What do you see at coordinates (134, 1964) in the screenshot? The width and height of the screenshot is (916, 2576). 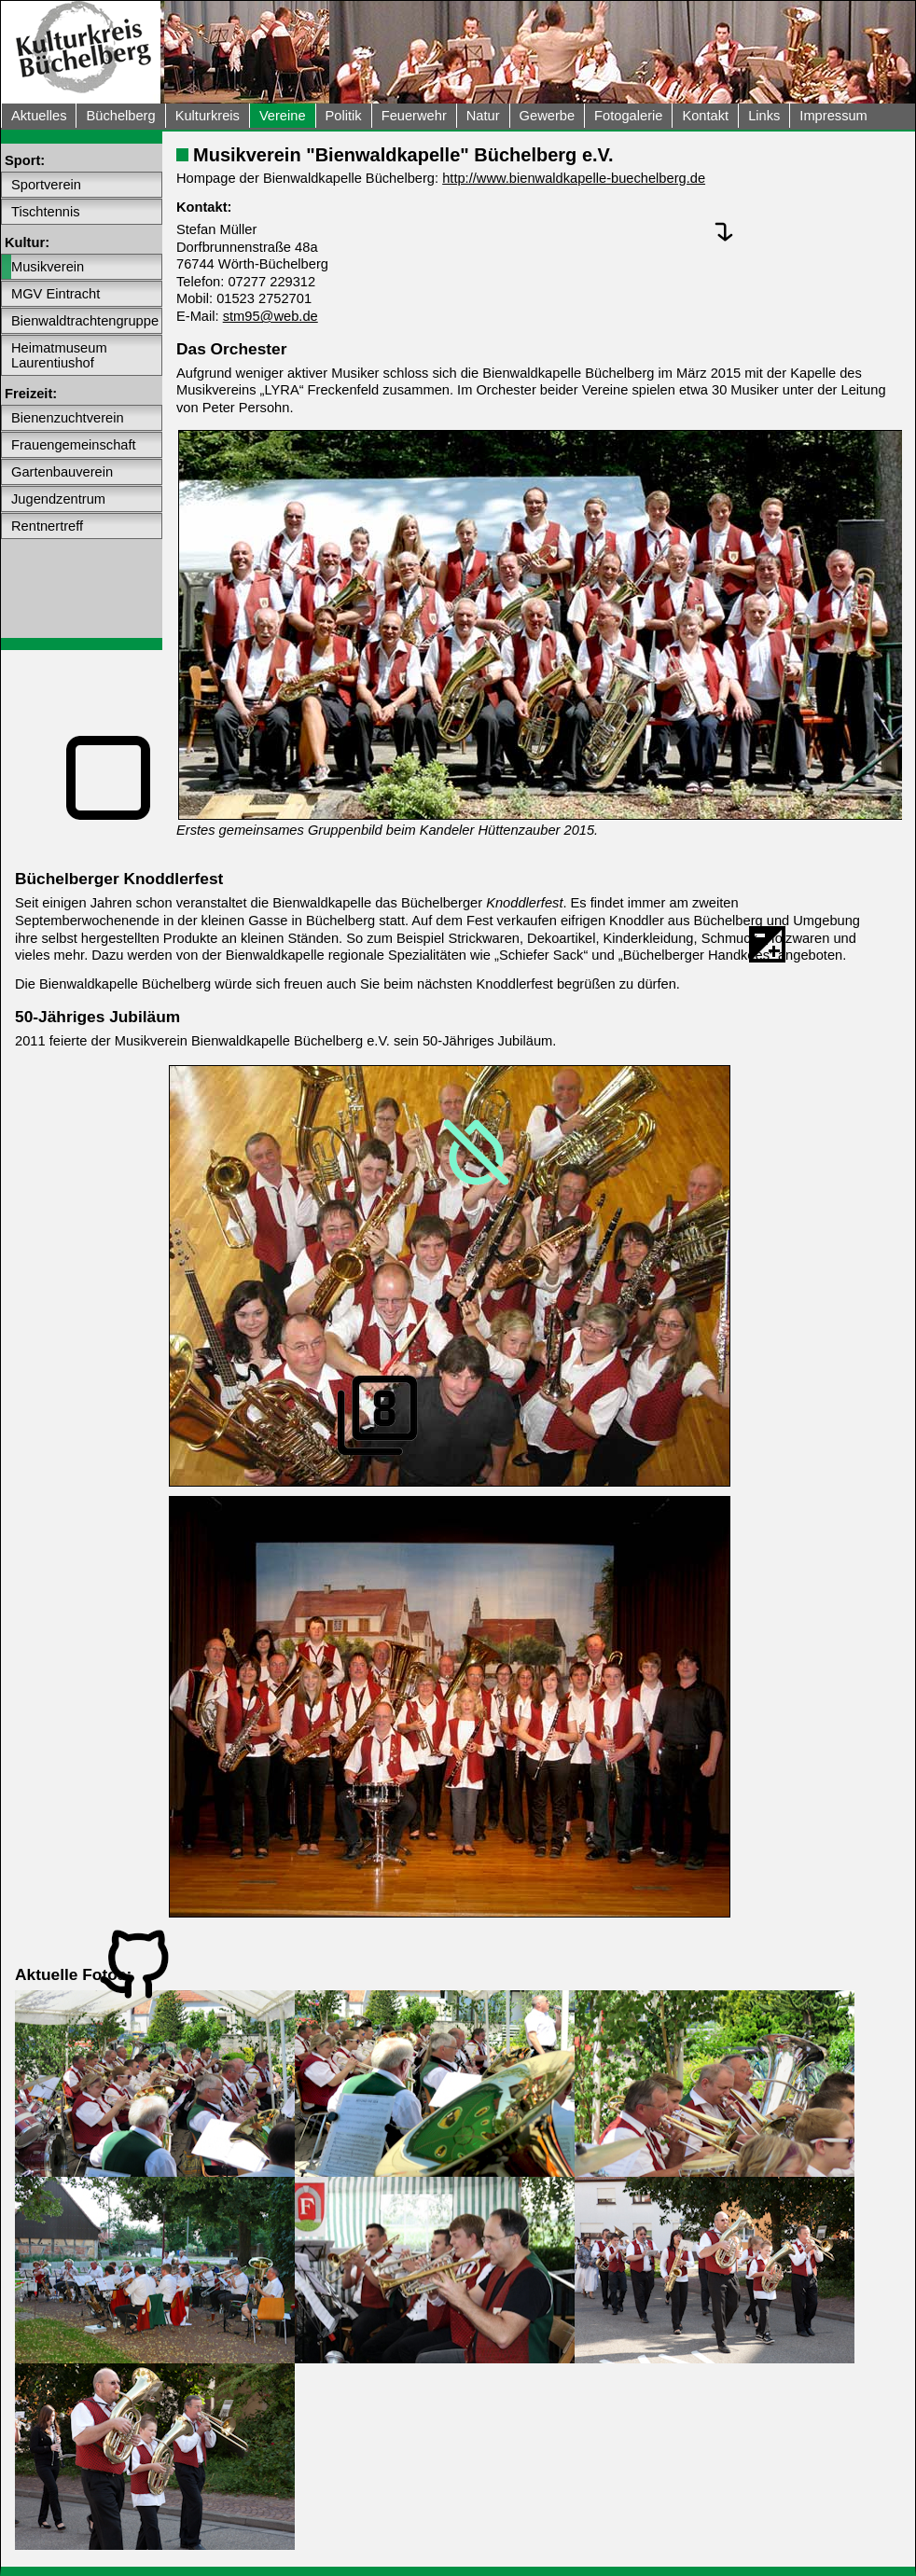 I see `view project on github` at bounding box center [134, 1964].